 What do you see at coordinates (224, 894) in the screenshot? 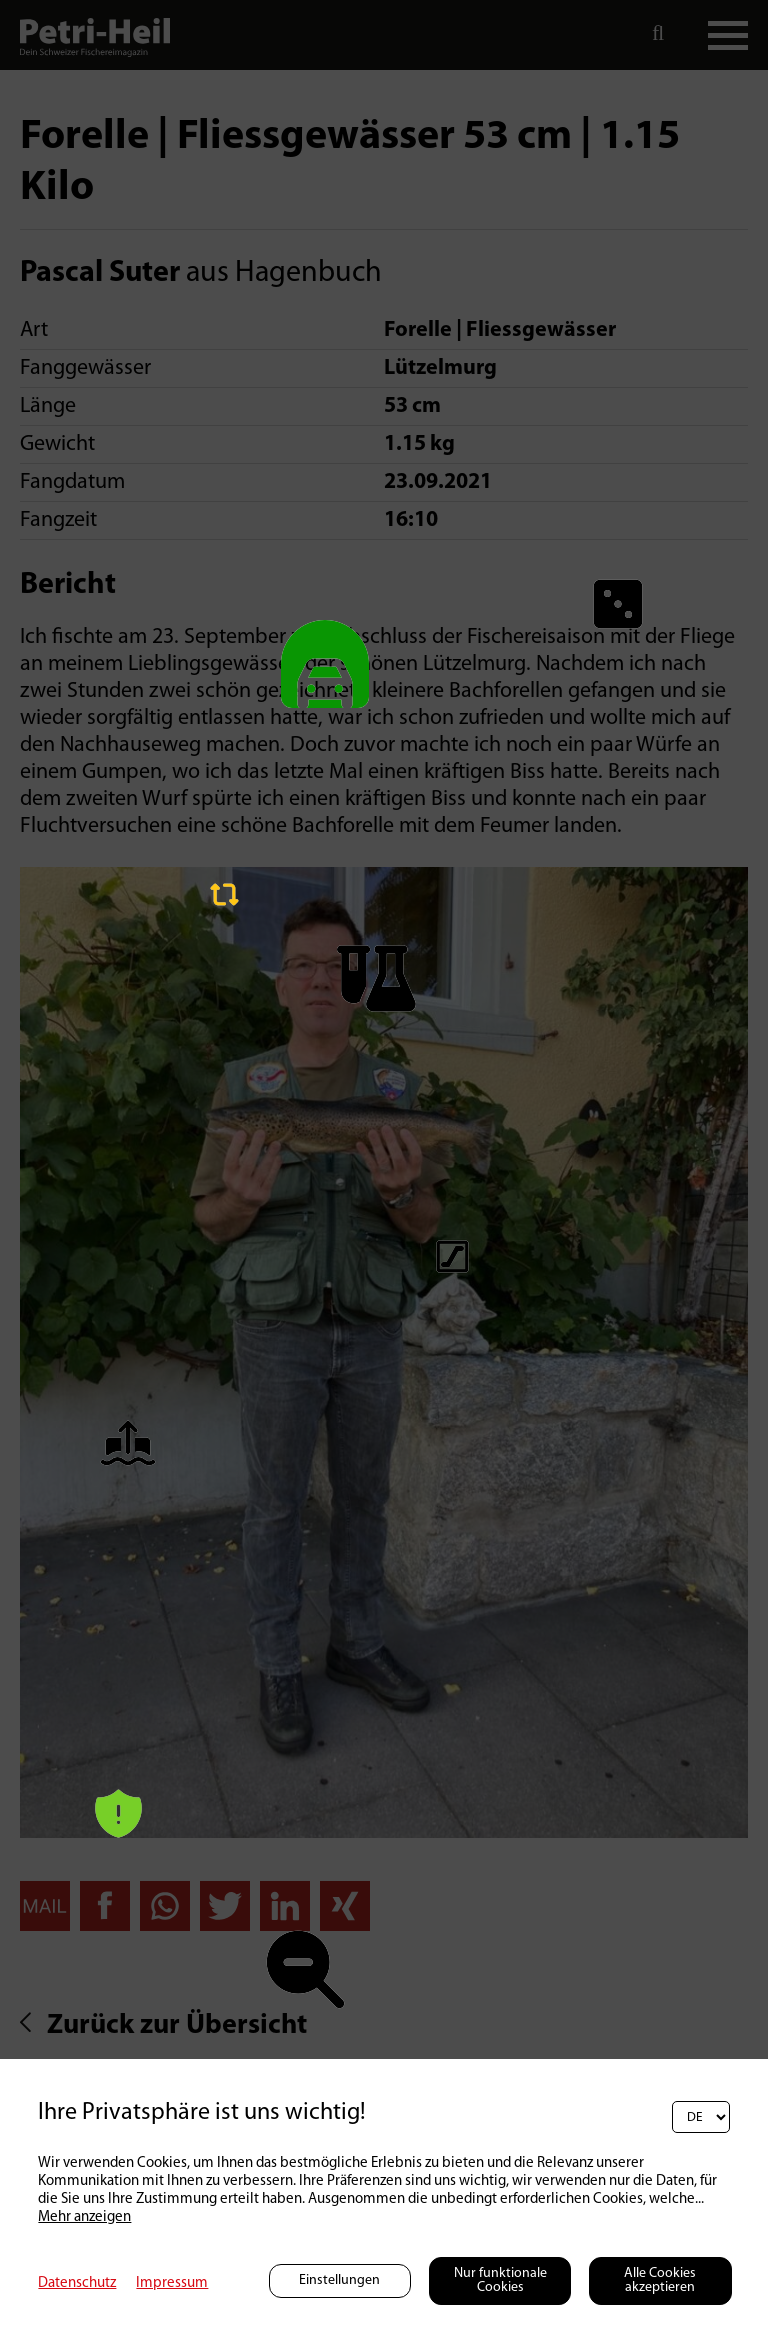
I see `retweet or repost this content` at bounding box center [224, 894].